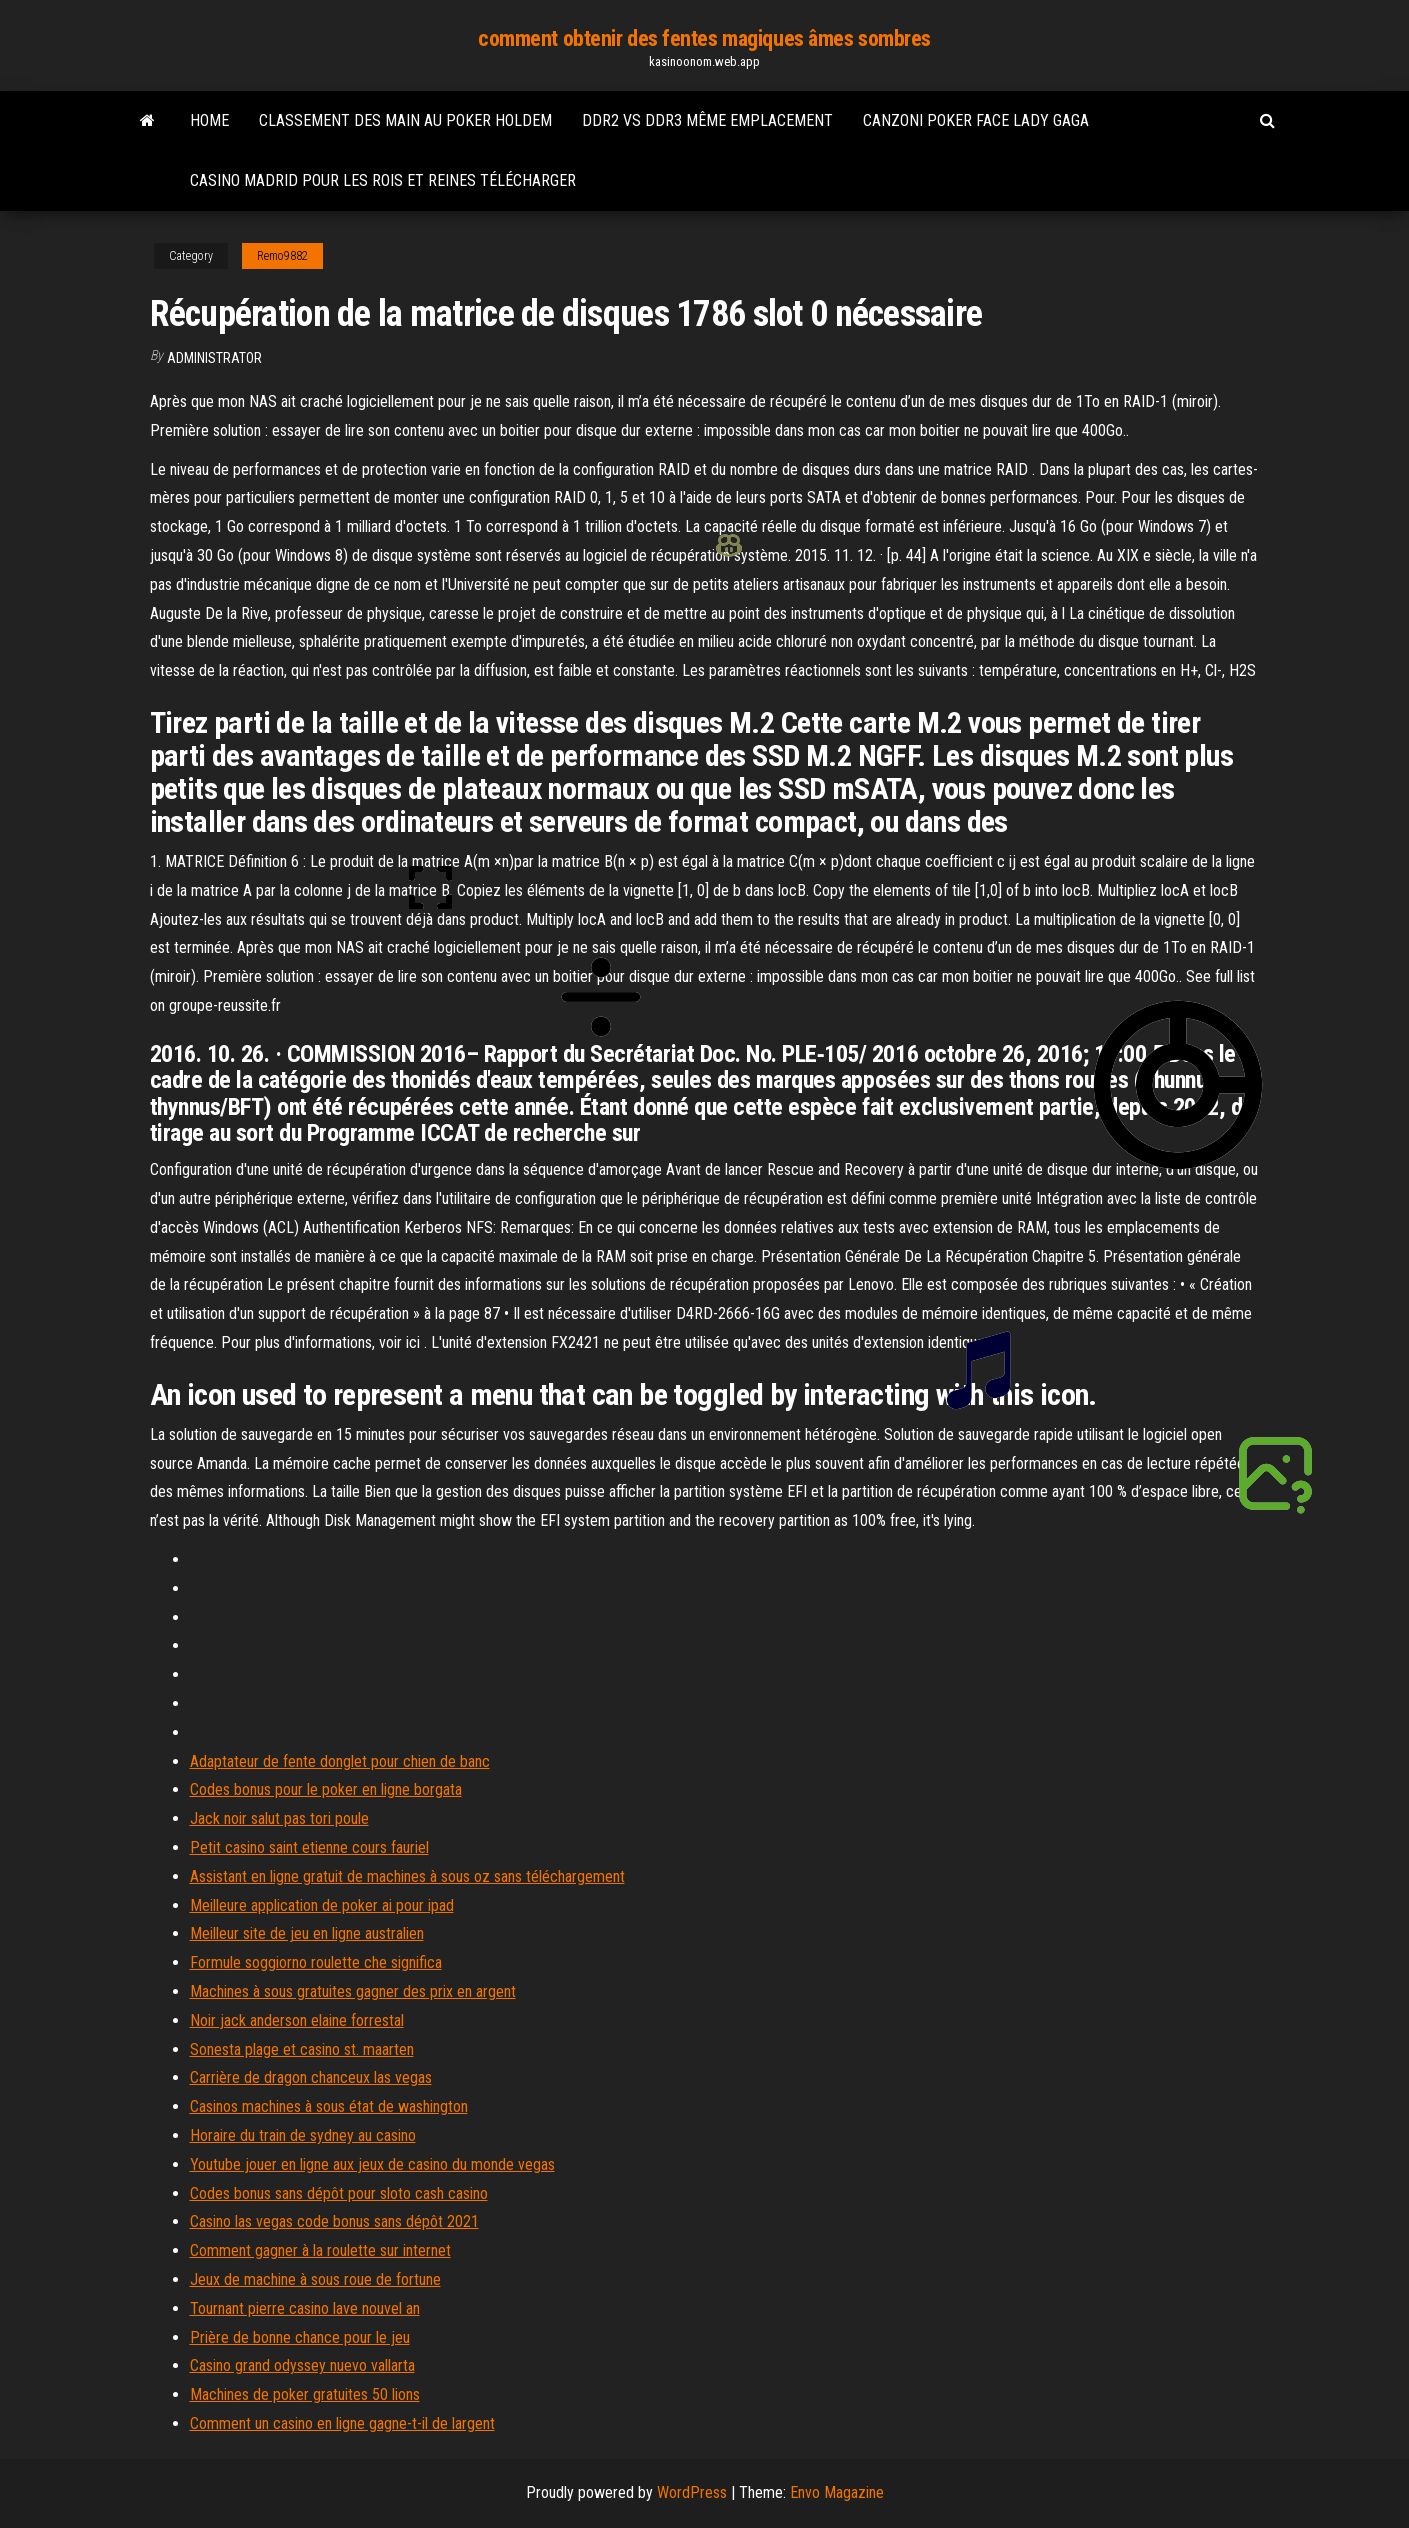  Describe the element at coordinates (1275, 1473) in the screenshot. I see `unknown or missing image` at that location.